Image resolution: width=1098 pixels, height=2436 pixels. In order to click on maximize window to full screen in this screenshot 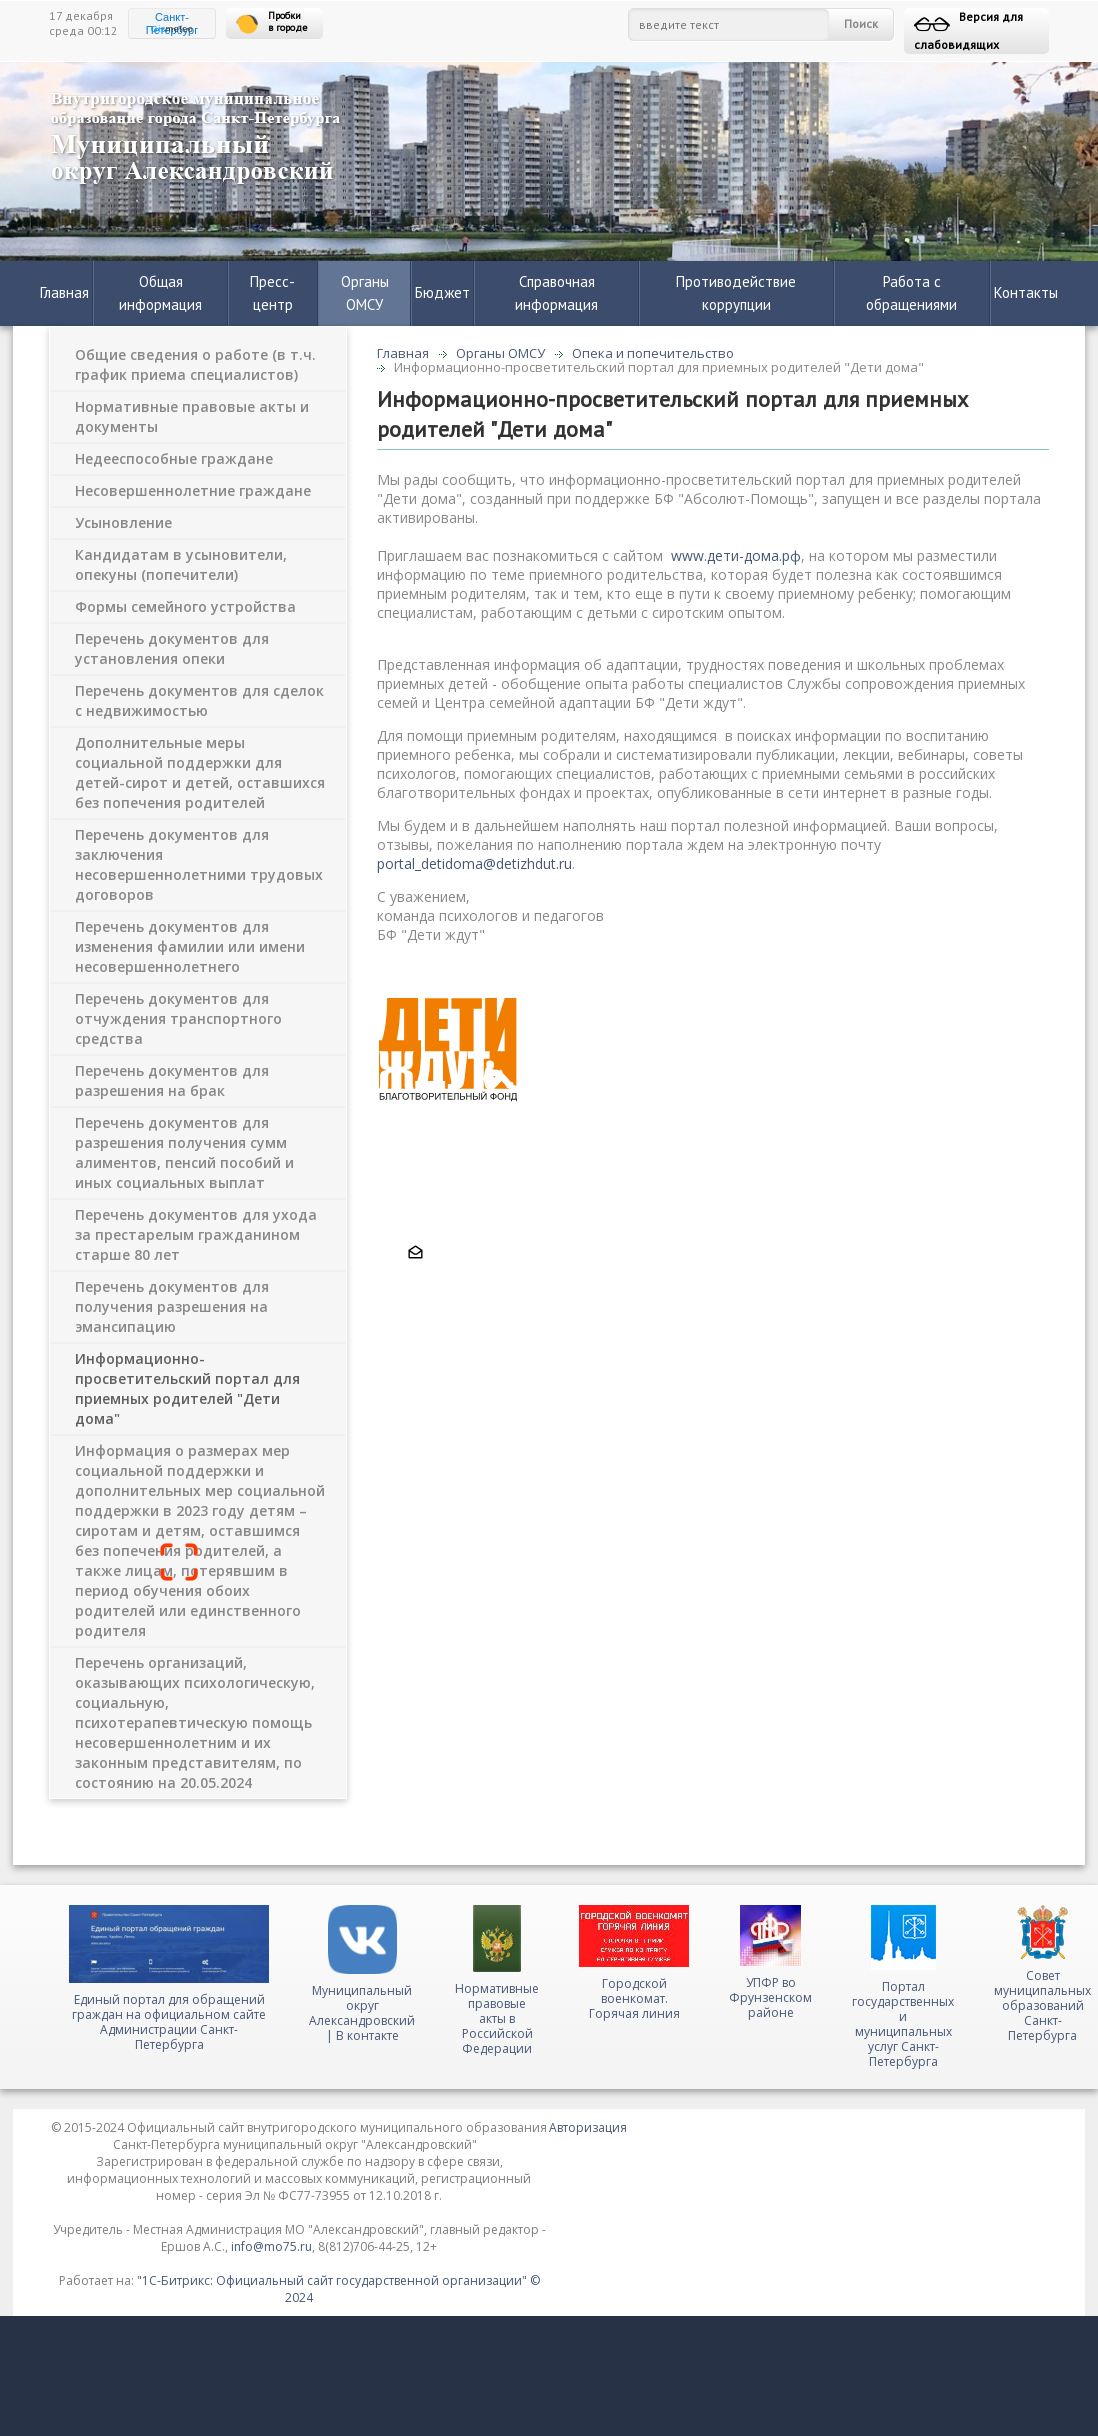, I will do `click(179, 1562)`.